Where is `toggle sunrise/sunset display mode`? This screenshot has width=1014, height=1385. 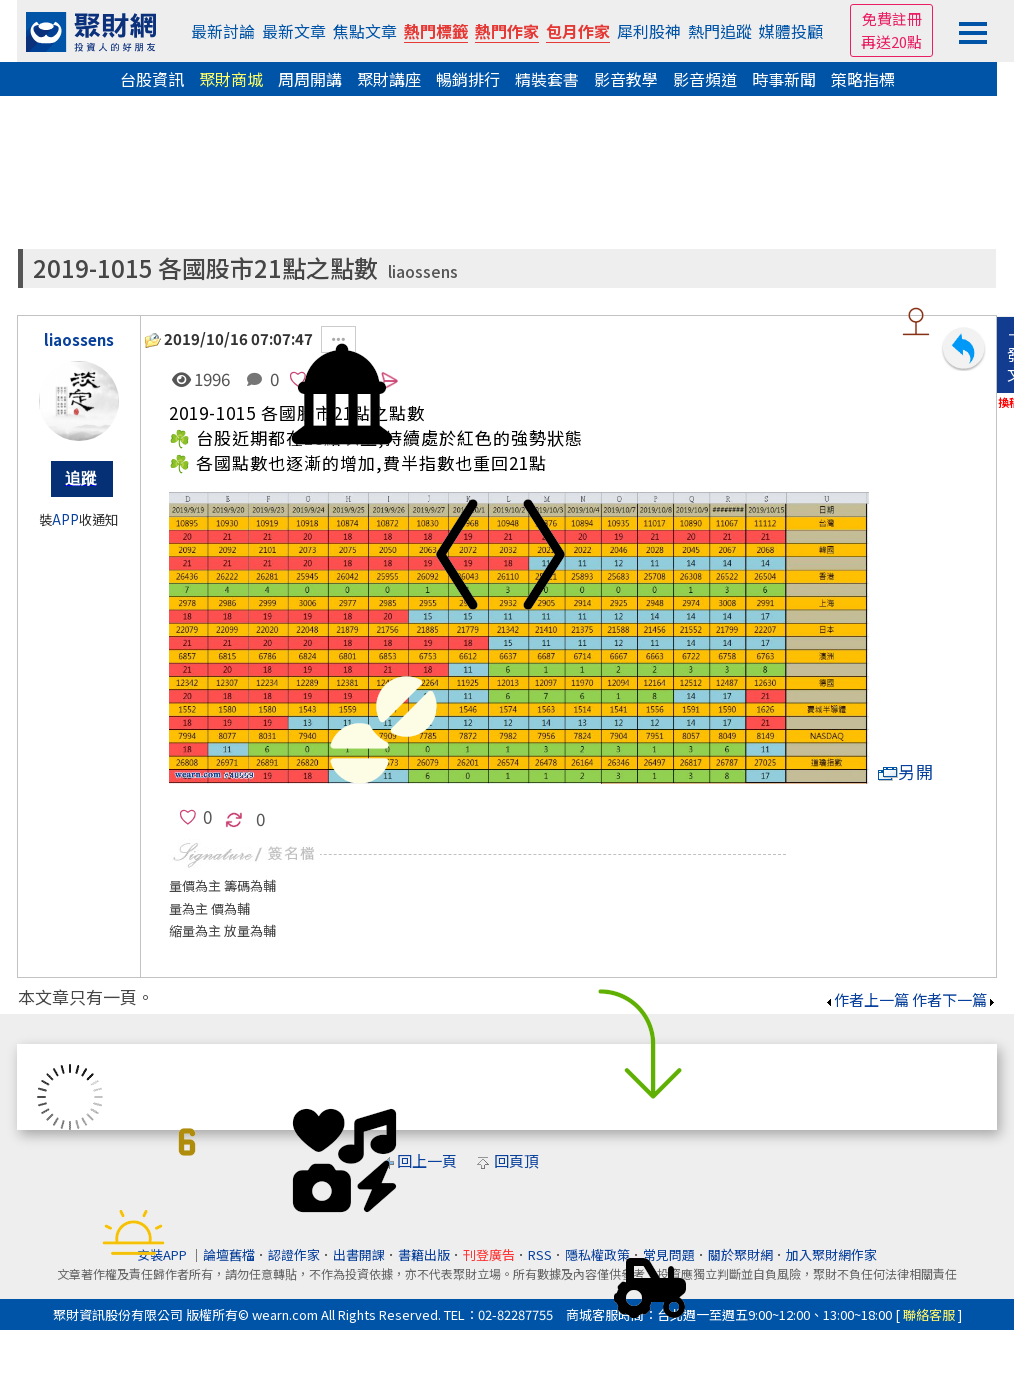
toggle sunrise/sunset display mode is located at coordinates (133, 1234).